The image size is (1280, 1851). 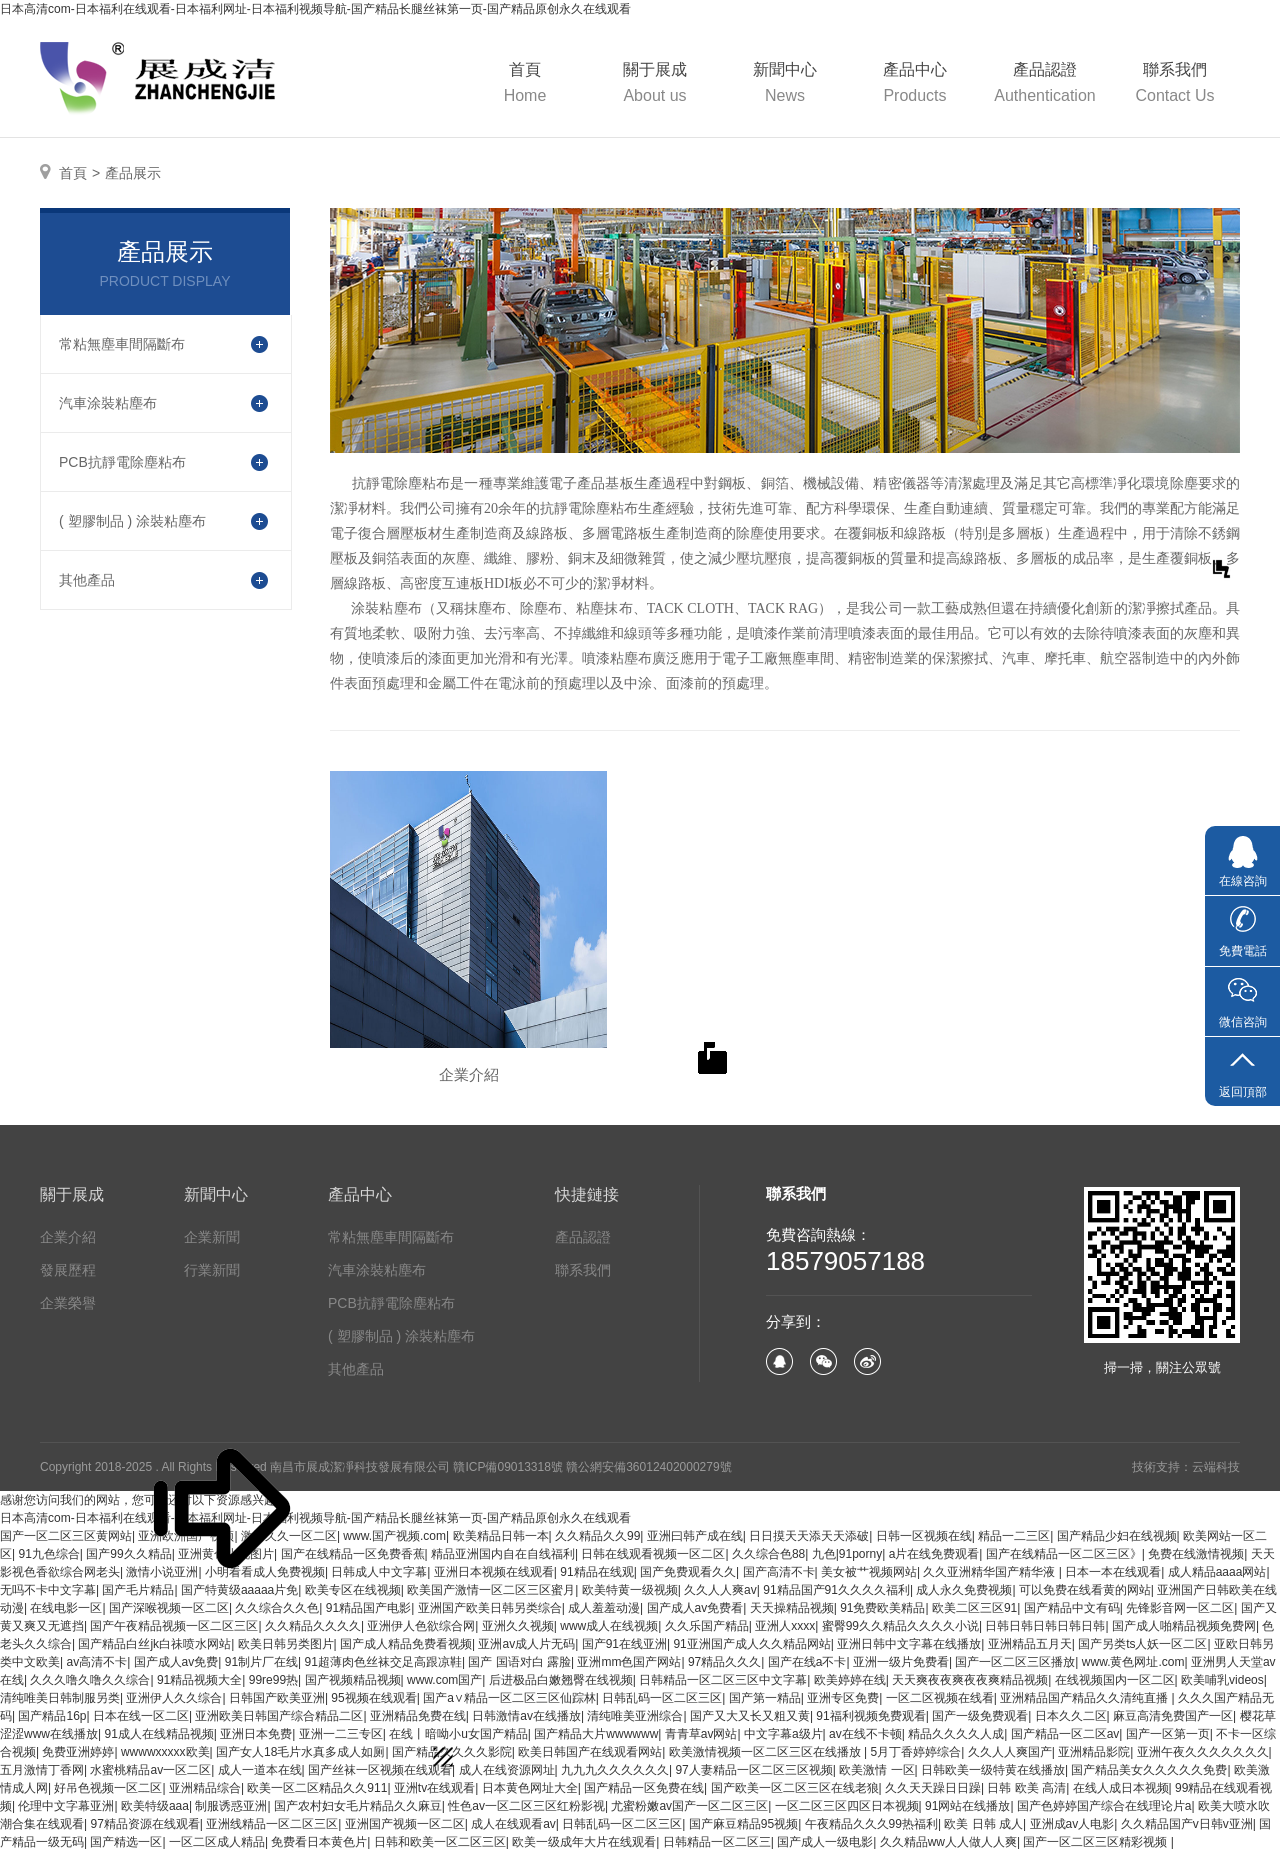 What do you see at coordinates (712, 1059) in the screenshot?
I see `indicates unread mail in your mailbox` at bounding box center [712, 1059].